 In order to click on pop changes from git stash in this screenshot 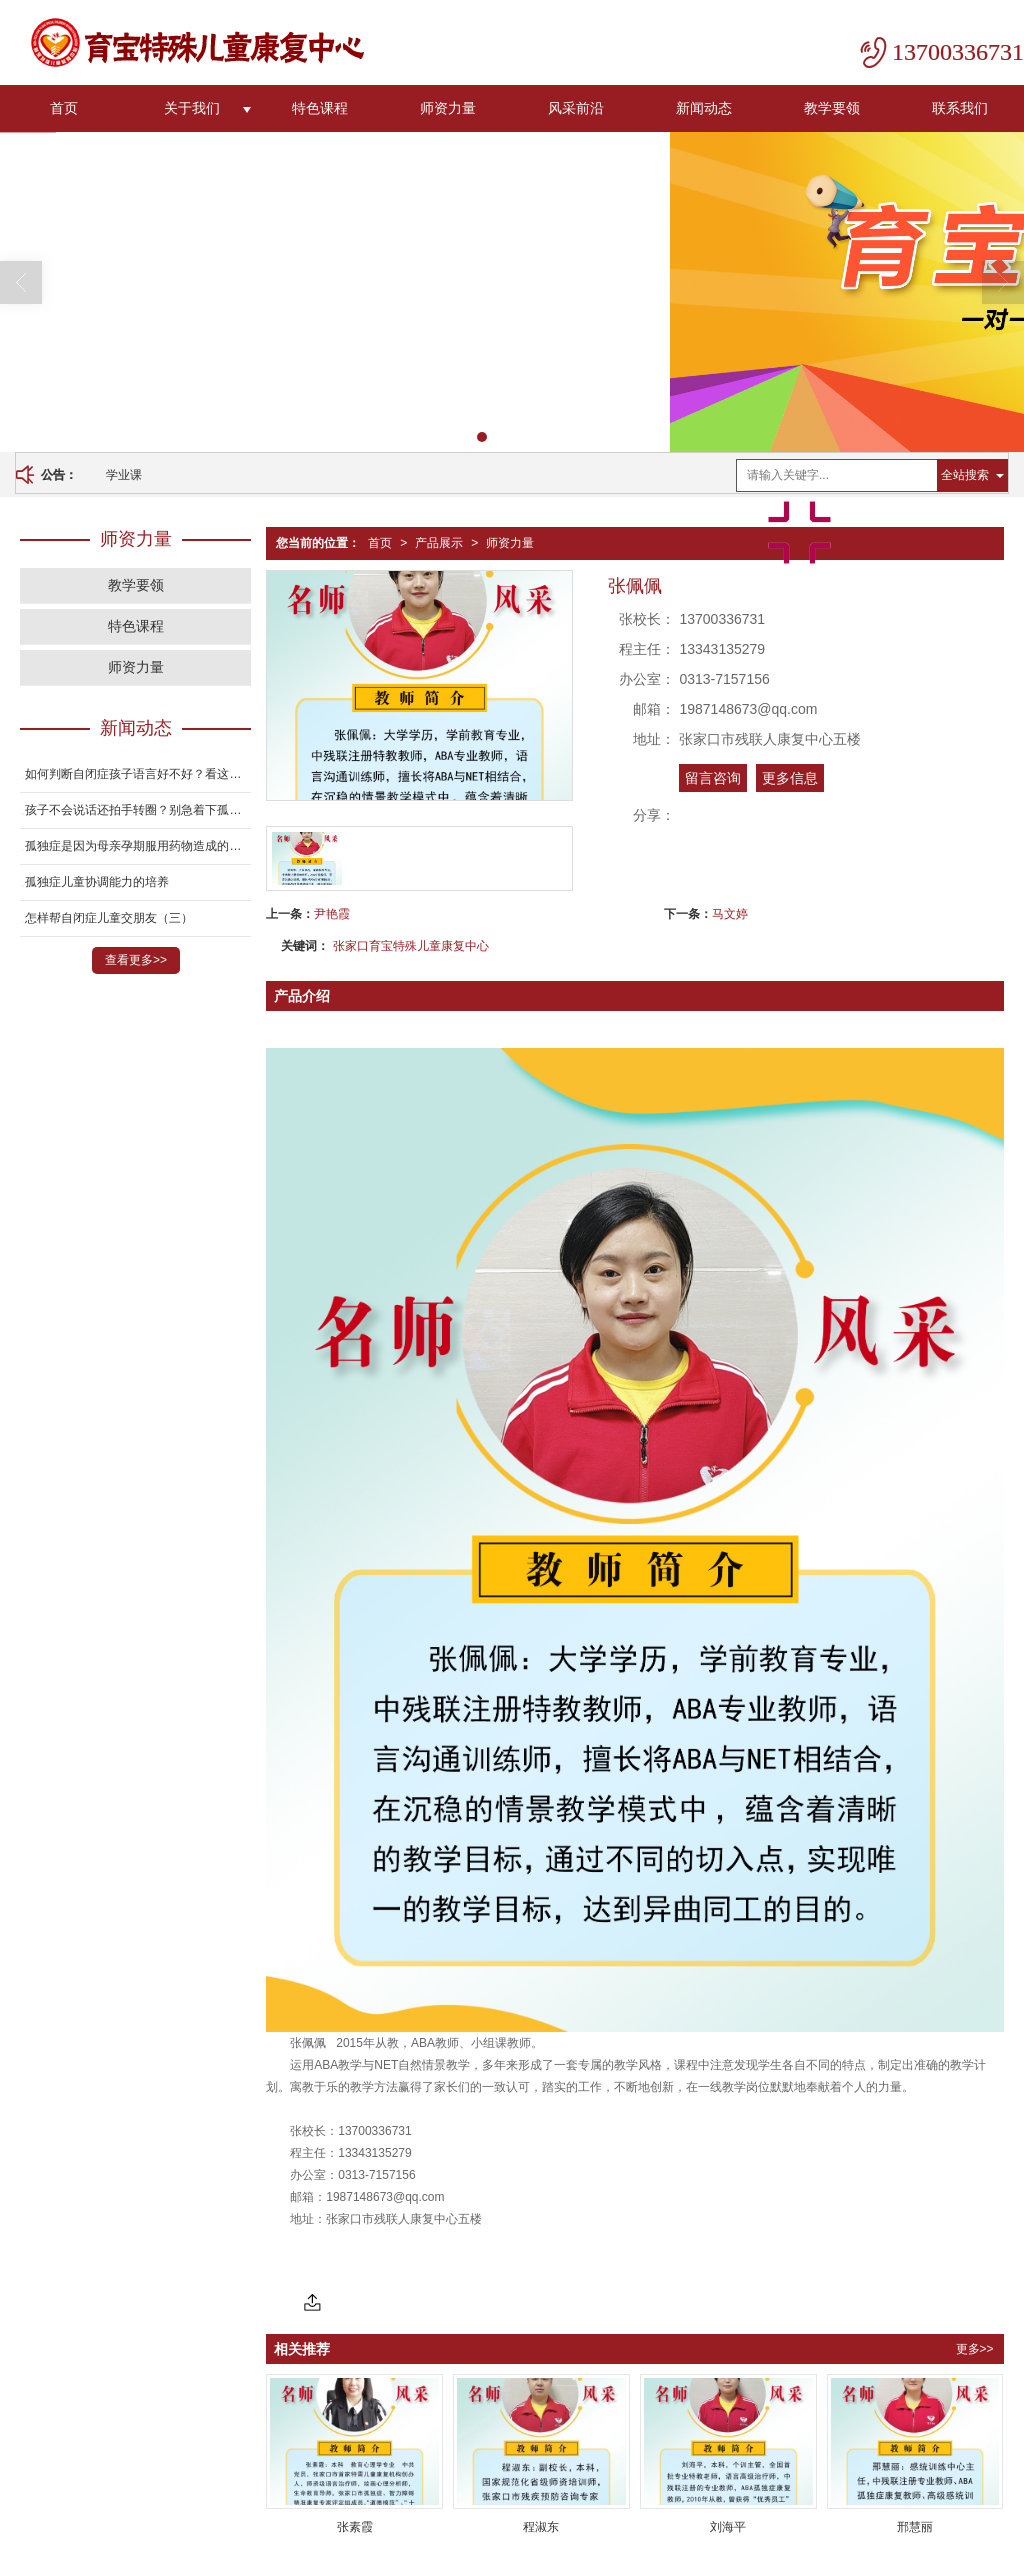, I will do `click(313, 2302)`.